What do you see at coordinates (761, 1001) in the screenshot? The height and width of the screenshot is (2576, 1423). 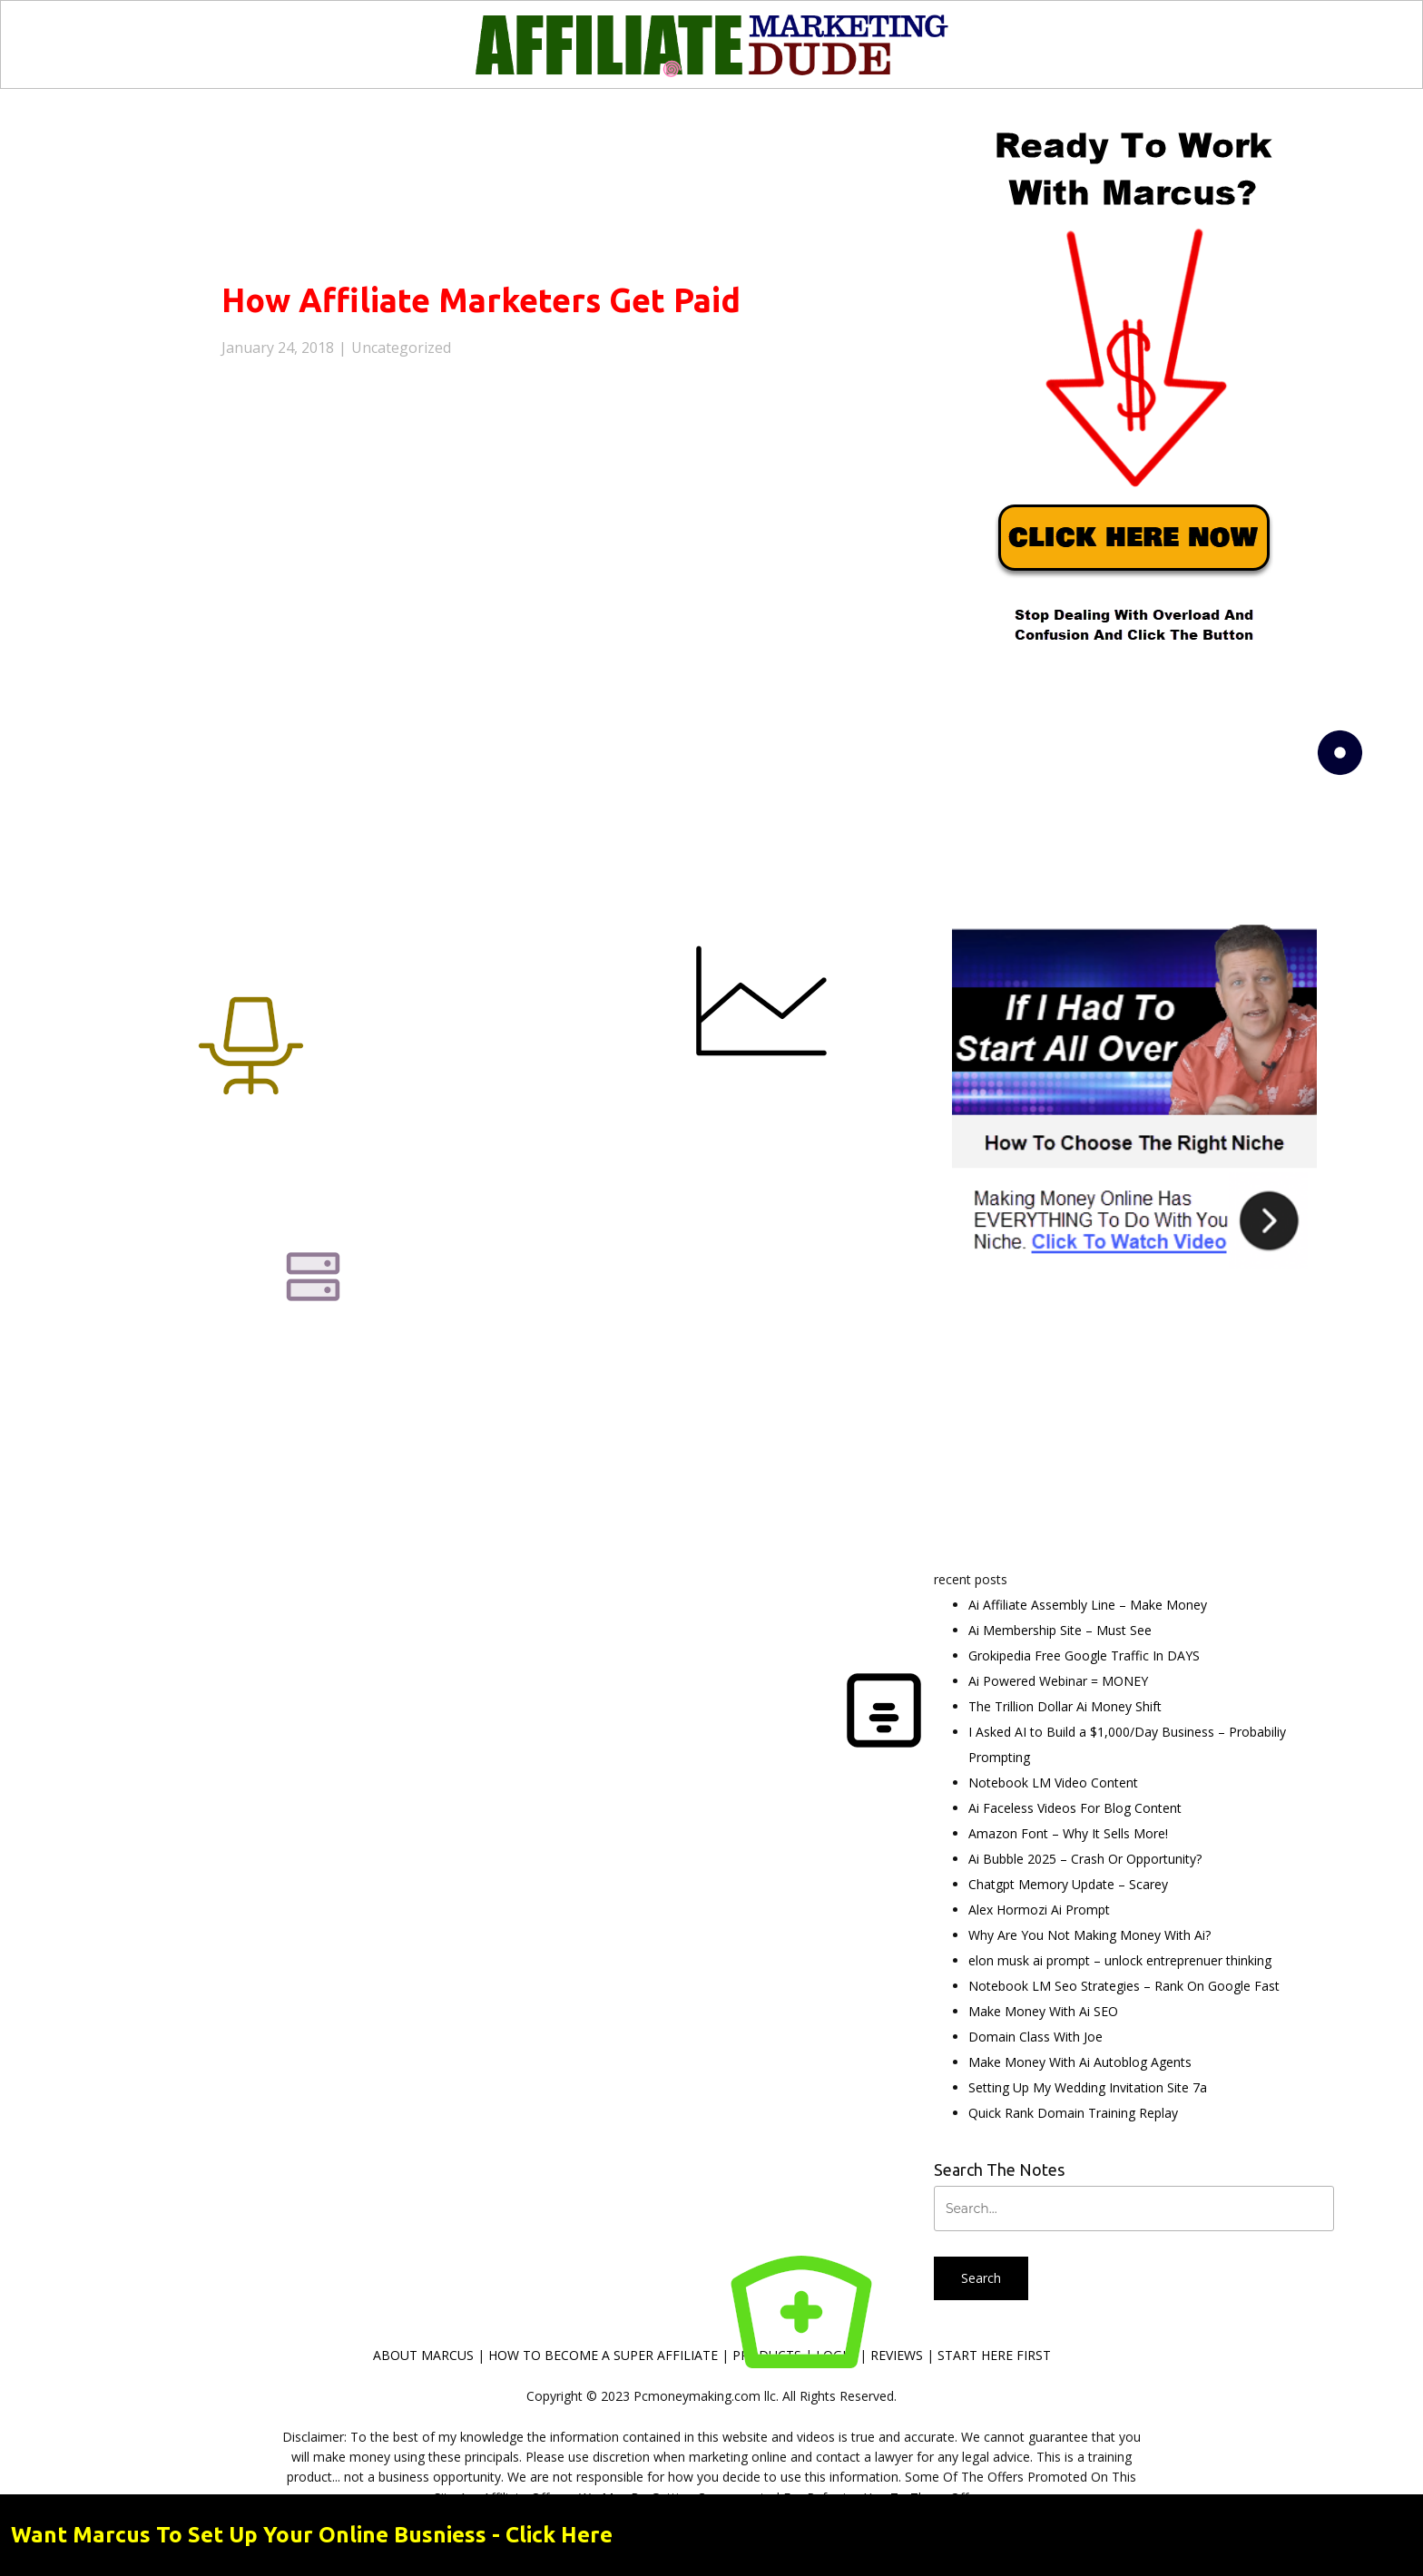 I see `view analytics or performance data` at bounding box center [761, 1001].